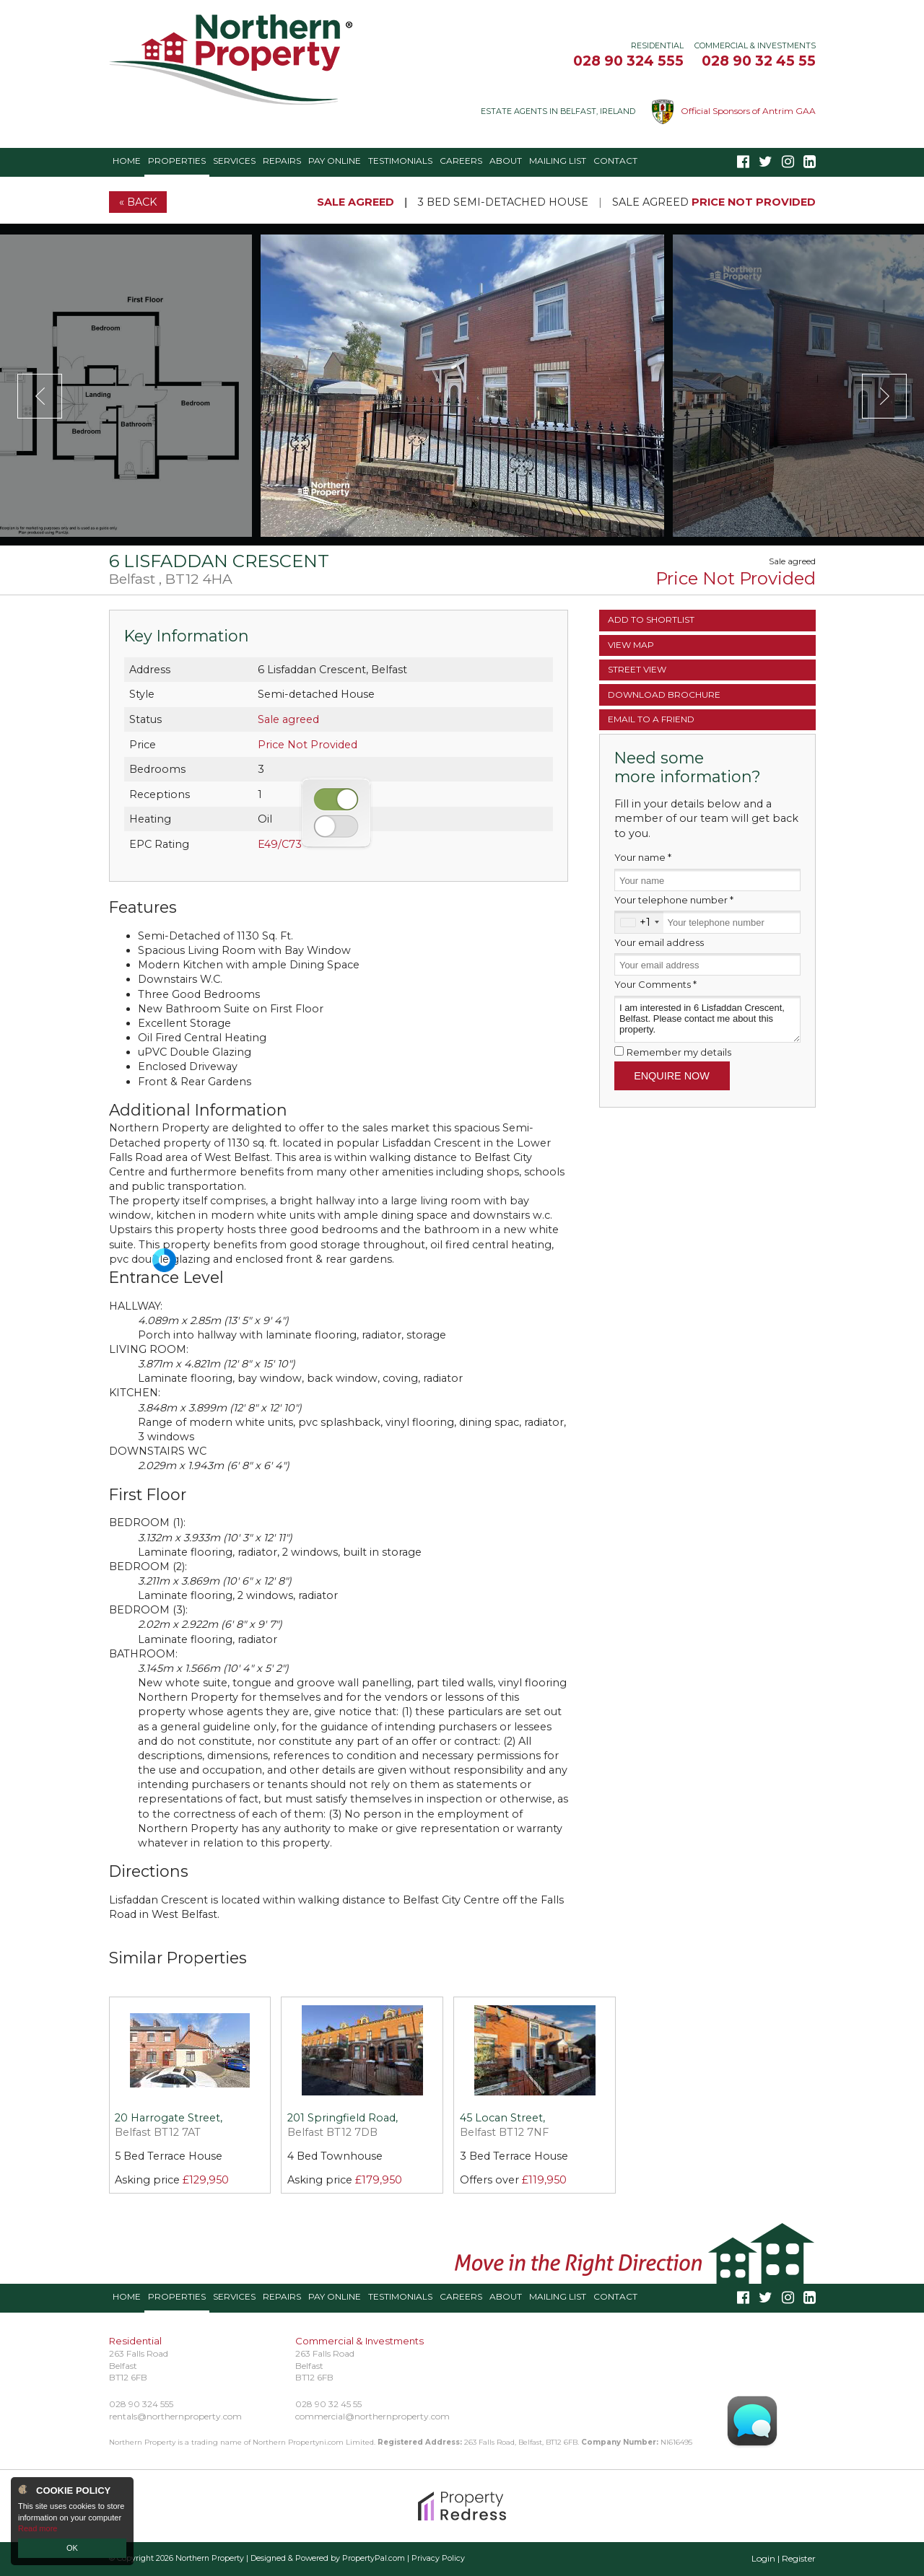  What do you see at coordinates (164, 1260) in the screenshot?
I see `open productivity app` at bounding box center [164, 1260].